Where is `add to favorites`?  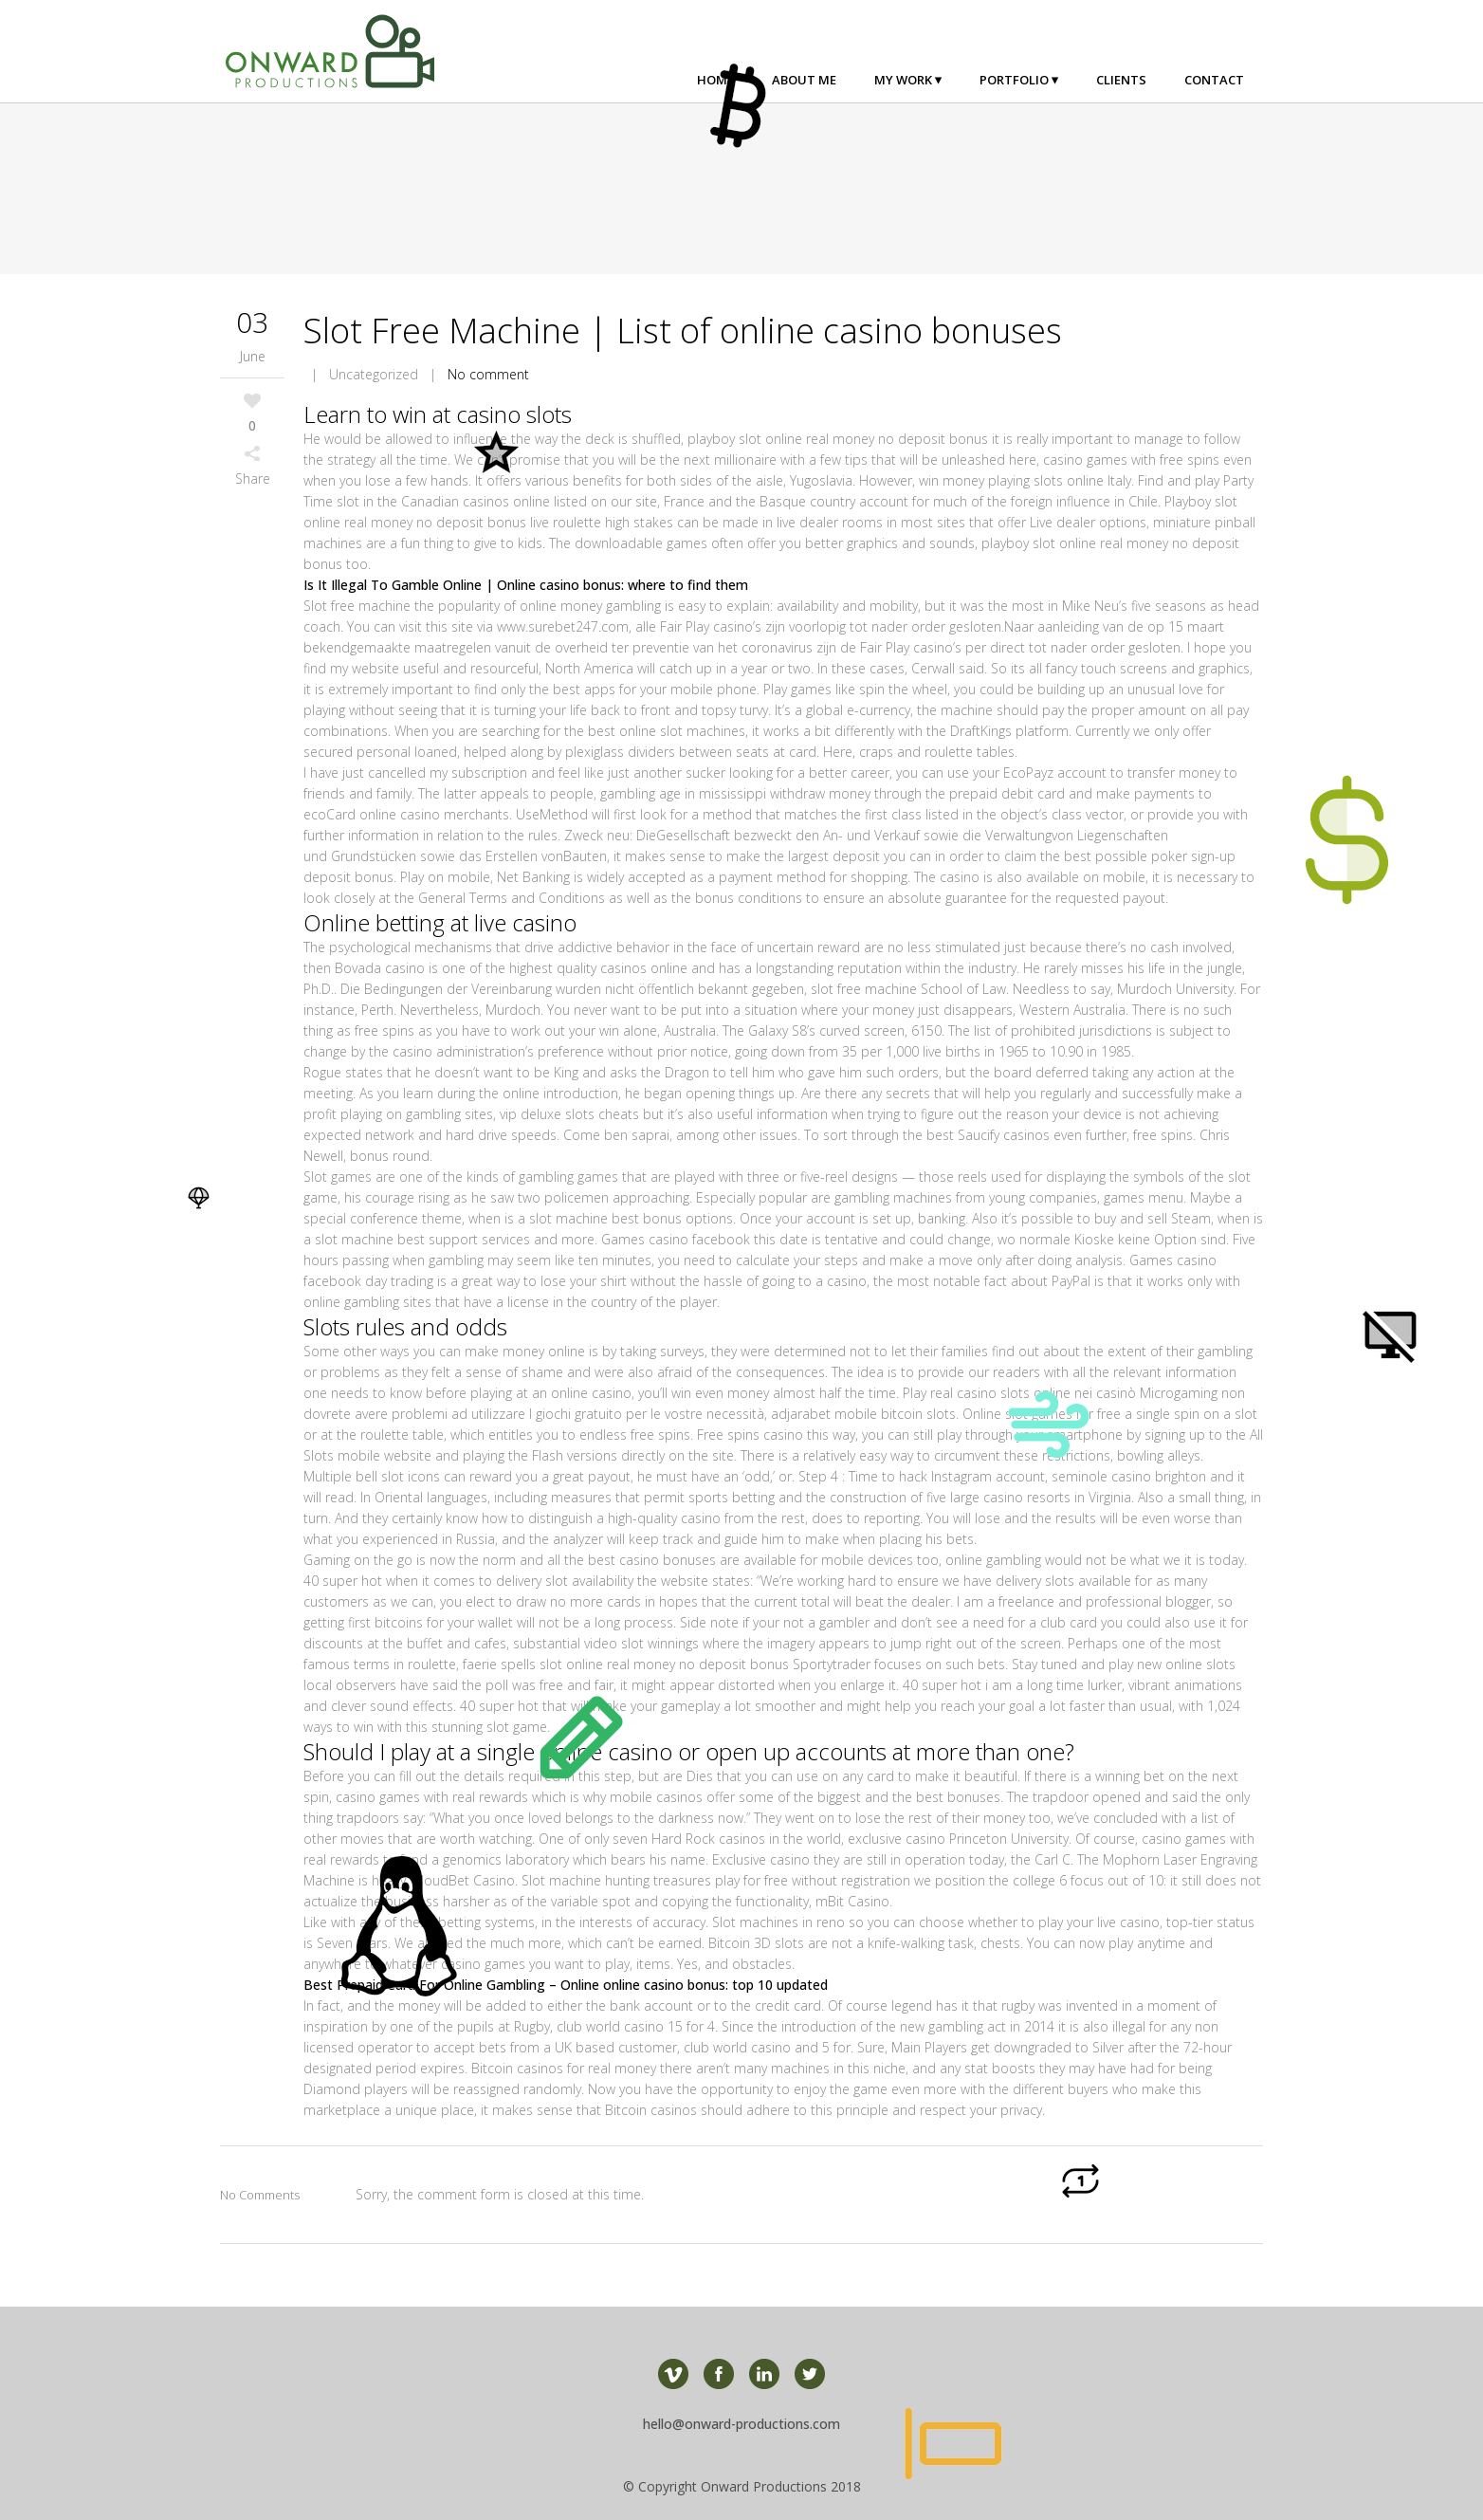
add to favorites is located at coordinates (496, 452).